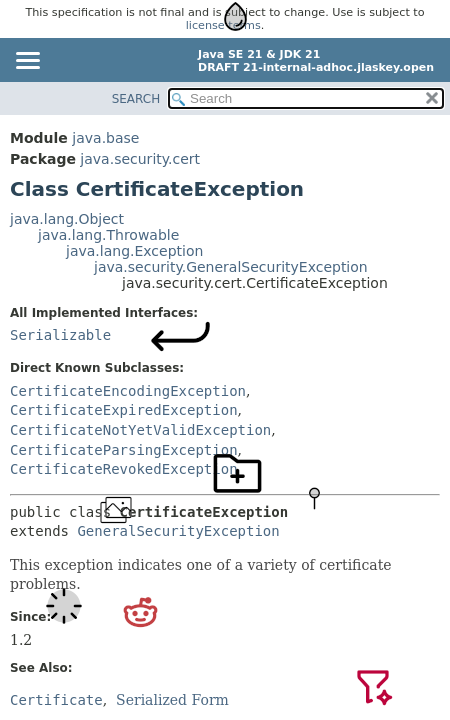 The image size is (450, 720). I want to click on mark a location on a map, so click(314, 498).